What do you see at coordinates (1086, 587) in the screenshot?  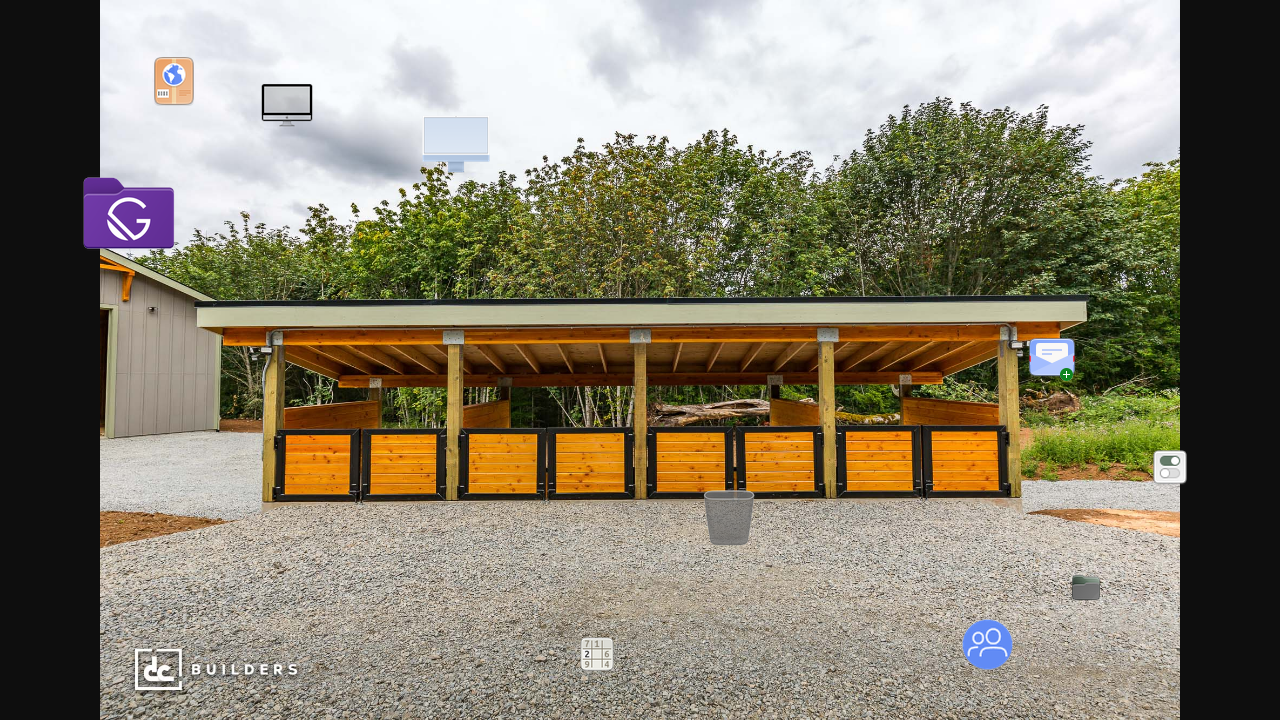 I see `indicates a valid drop target for dragging files` at bounding box center [1086, 587].